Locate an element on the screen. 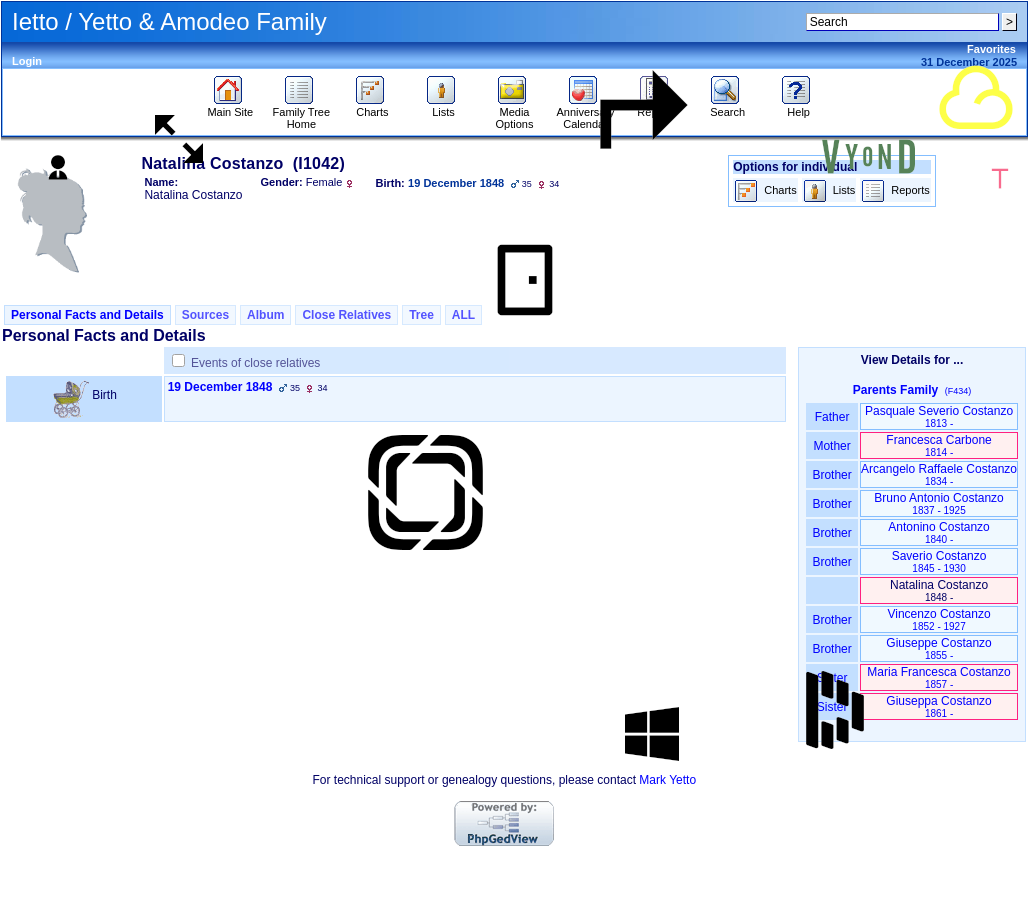 The width and height of the screenshot is (1029, 903). open vyond animation software is located at coordinates (868, 156).